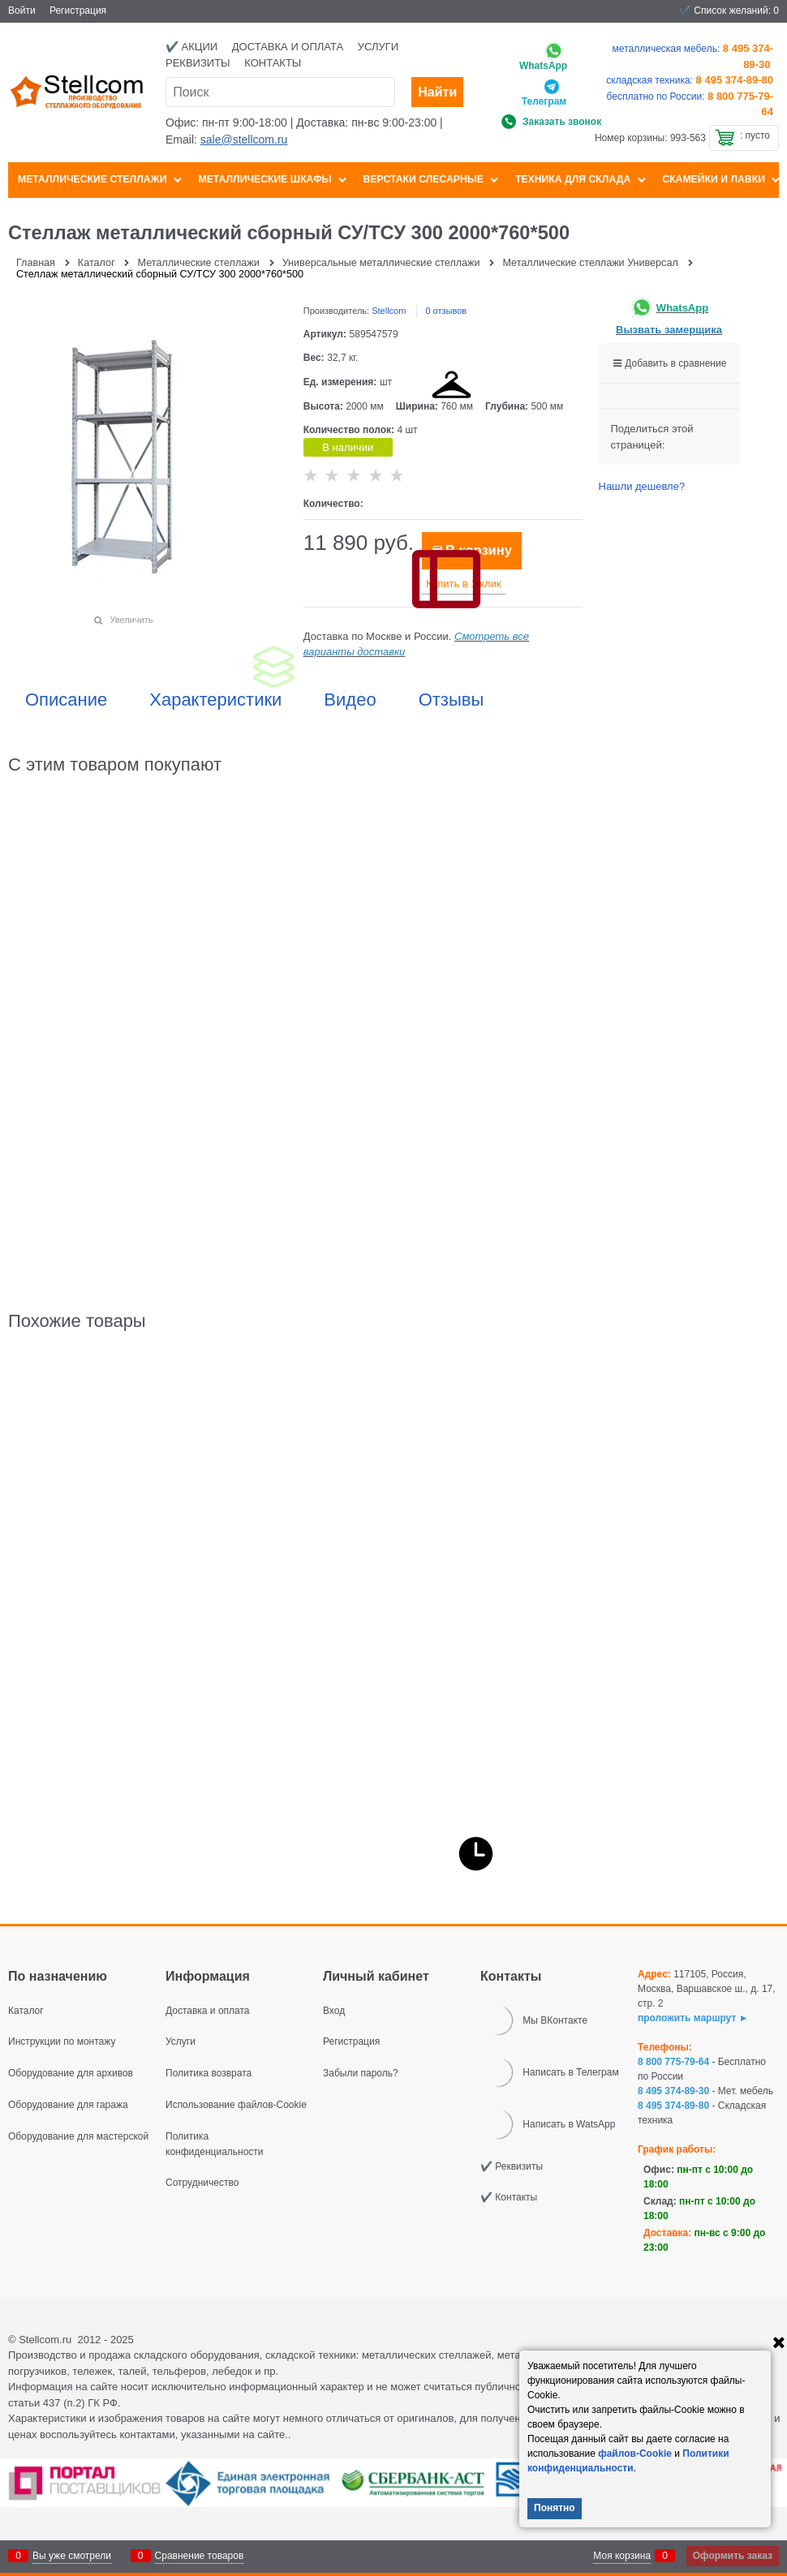 The height and width of the screenshot is (2576, 787). Describe the element at coordinates (475, 1853) in the screenshot. I see `view time or clock settings` at that location.